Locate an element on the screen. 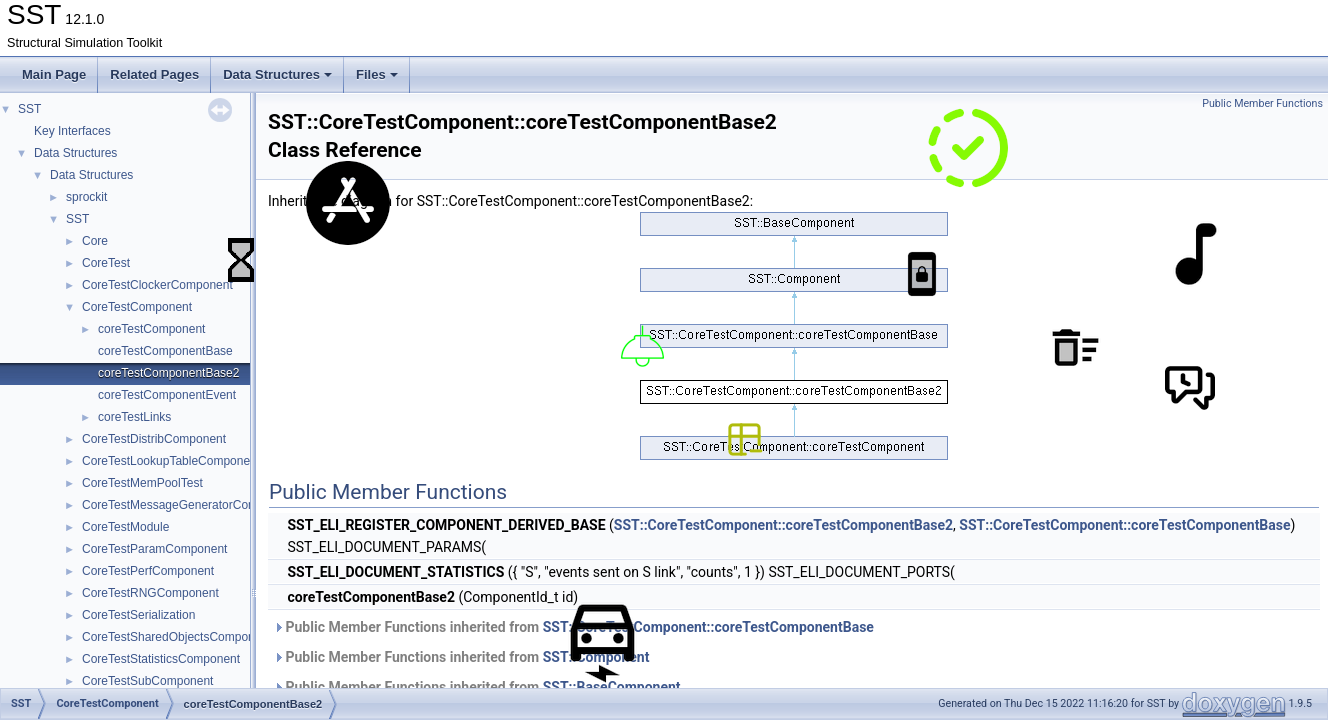 The height and width of the screenshot is (720, 1328). task or process completed successfully is located at coordinates (968, 148).